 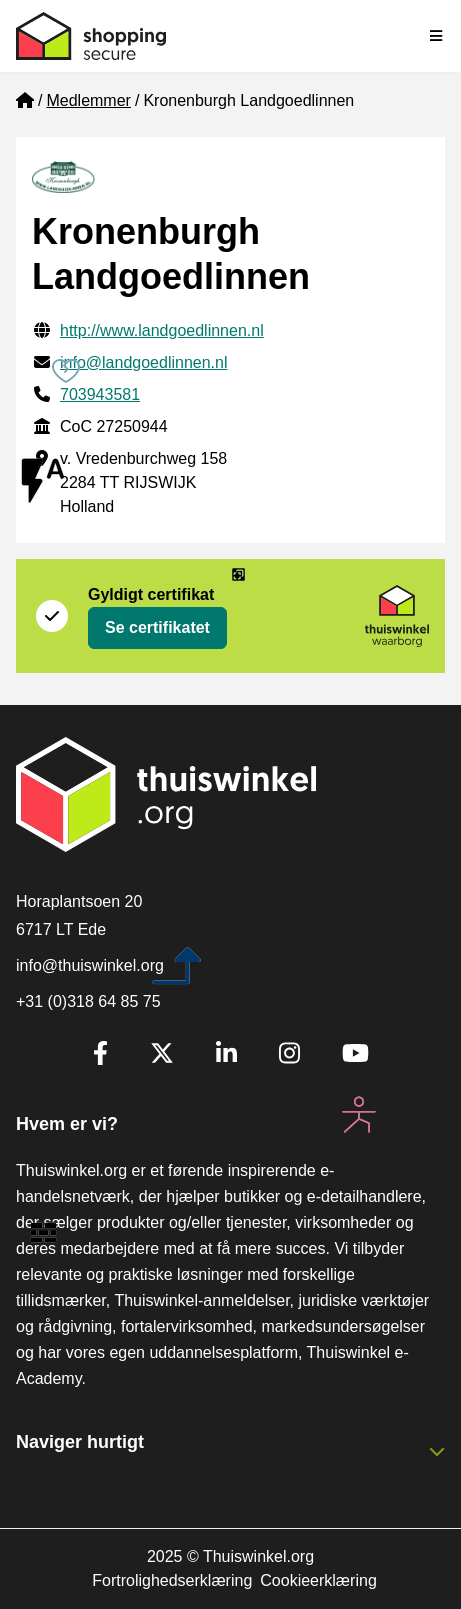 I want to click on remove from favorites, so click(x=66, y=370).